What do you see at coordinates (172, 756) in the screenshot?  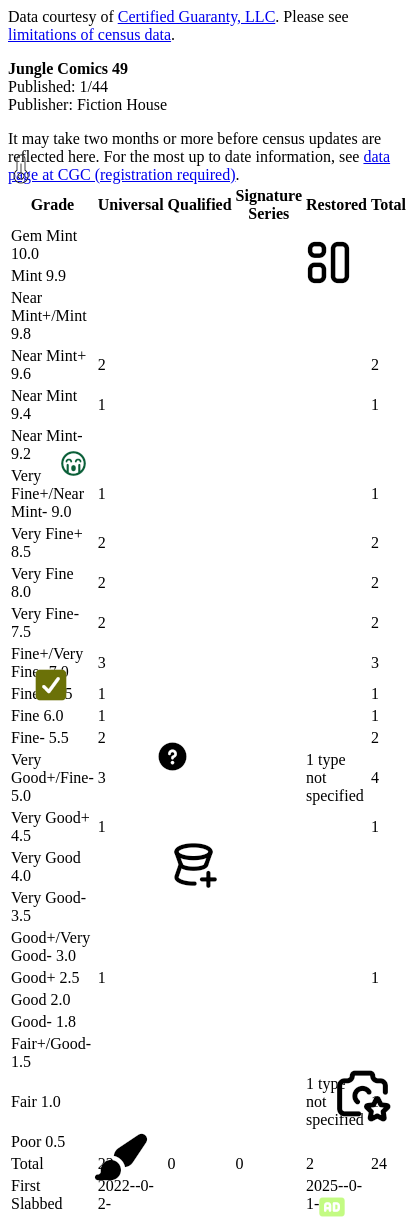 I see `access help or support information` at bounding box center [172, 756].